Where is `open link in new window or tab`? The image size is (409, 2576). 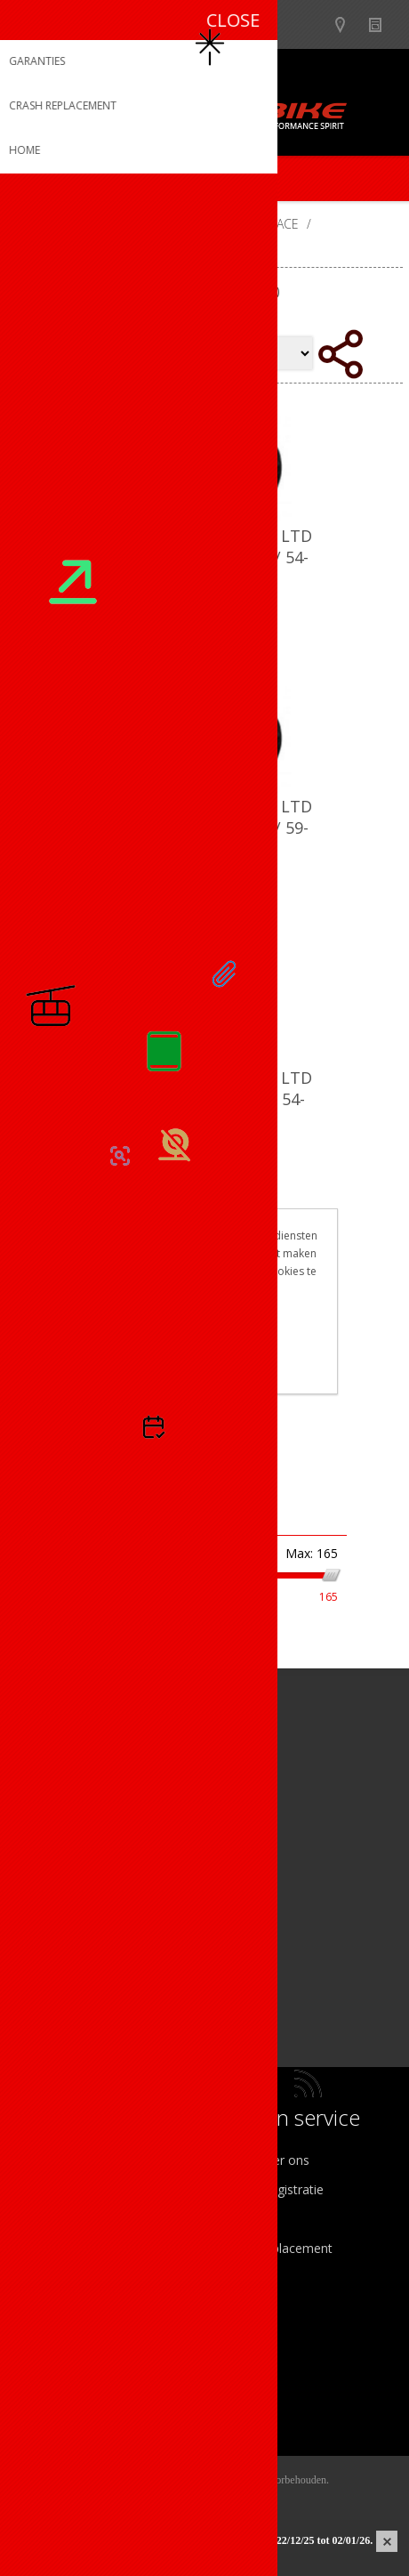
open link in new window or tab is located at coordinates (73, 580).